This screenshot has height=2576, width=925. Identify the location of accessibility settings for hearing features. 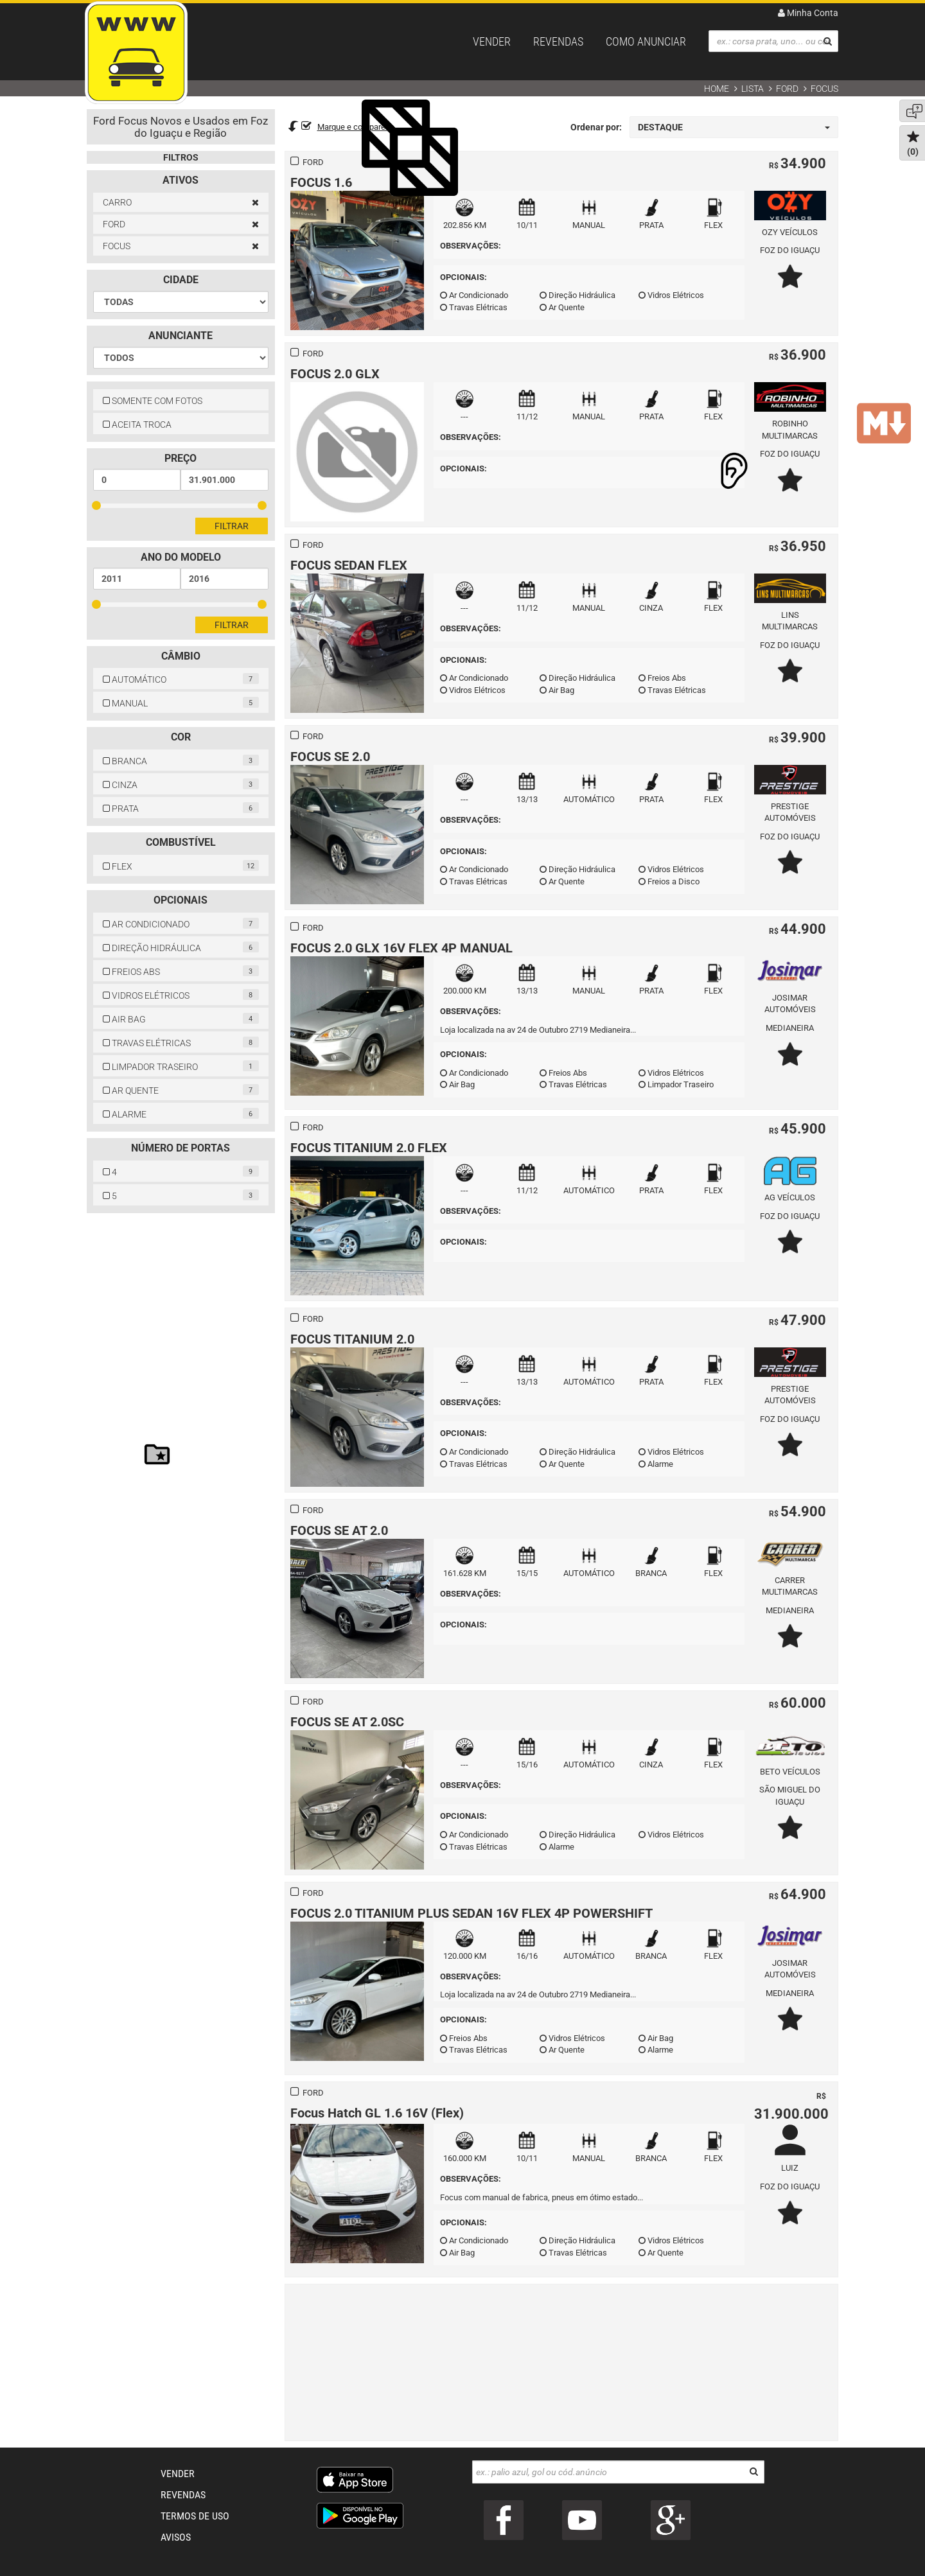
(734, 471).